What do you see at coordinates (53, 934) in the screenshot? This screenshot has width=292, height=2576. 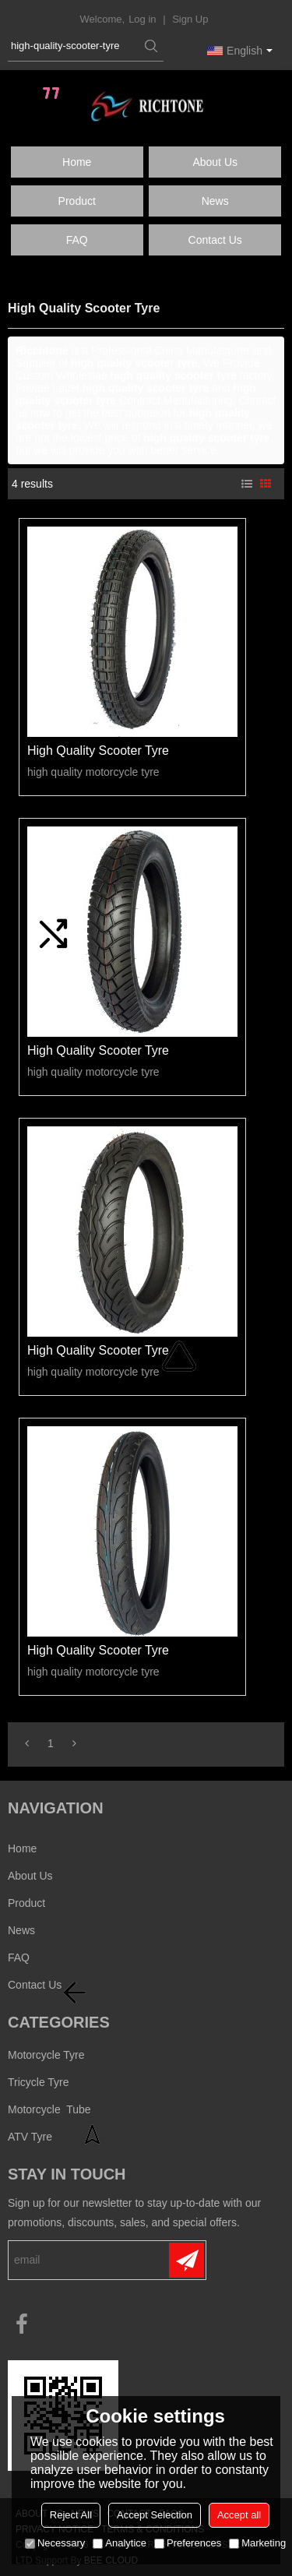 I see `toggle between two states or options` at bounding box center [53, 934].